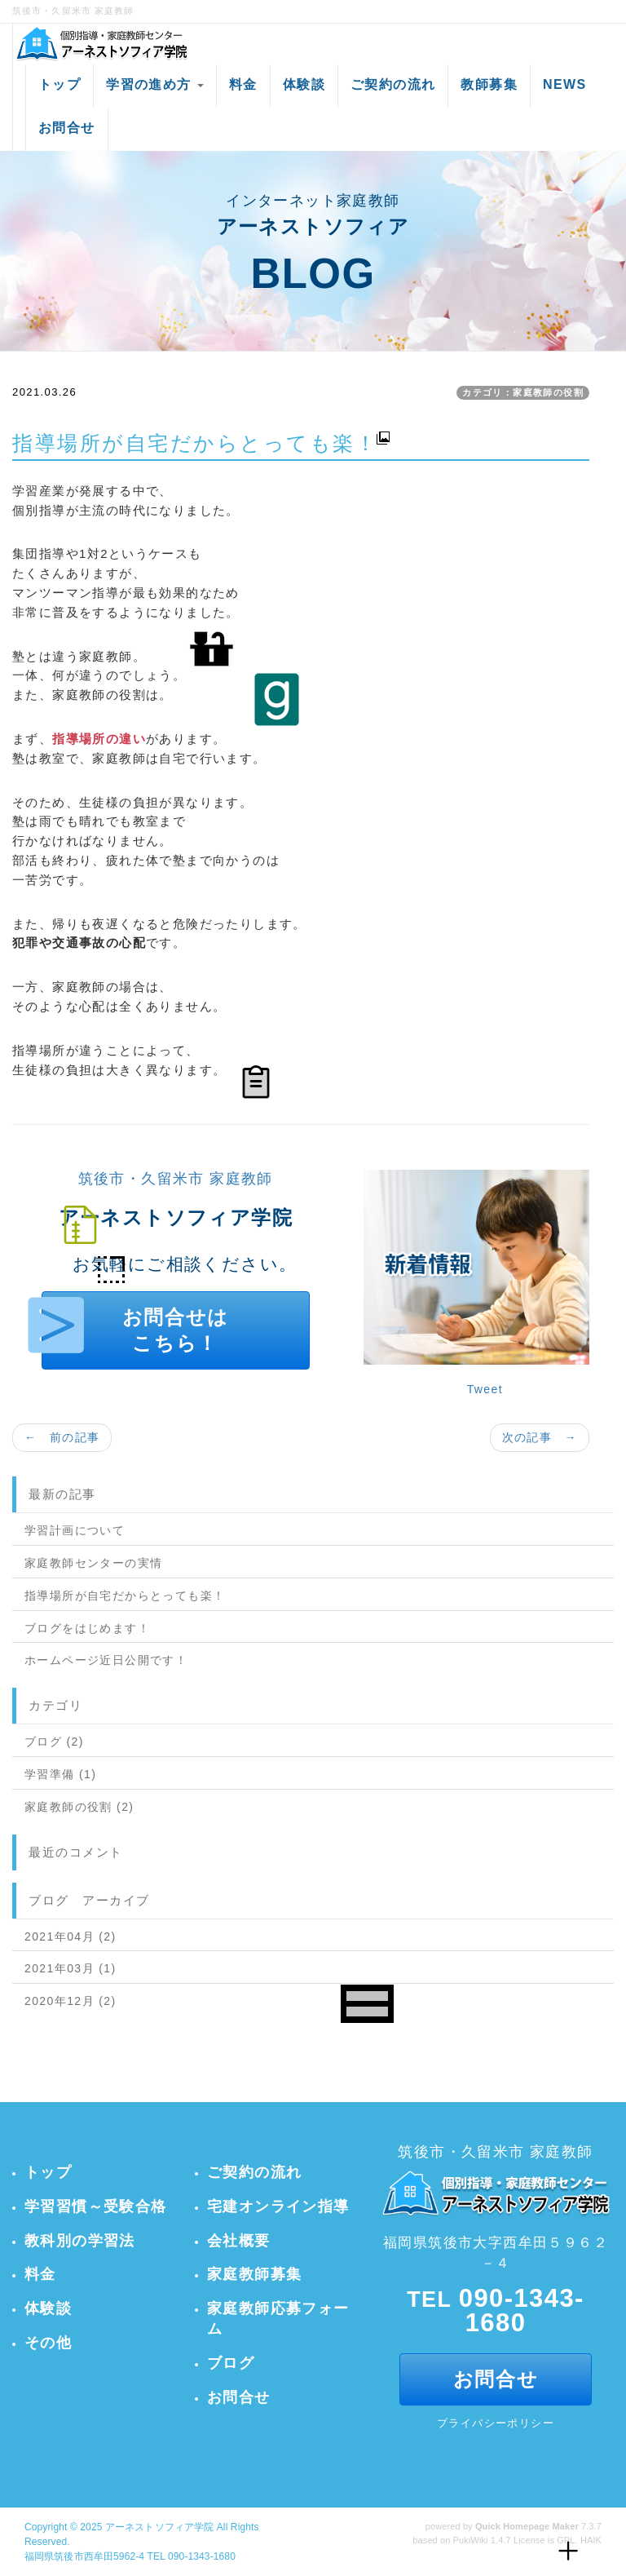 The width and height of the screenshot is (626, 2576). What do you see at coordinates (111, 1269) in the screenshot?
I see `adjust corner radius of a shape or element` at bounding box center [111, 1269].